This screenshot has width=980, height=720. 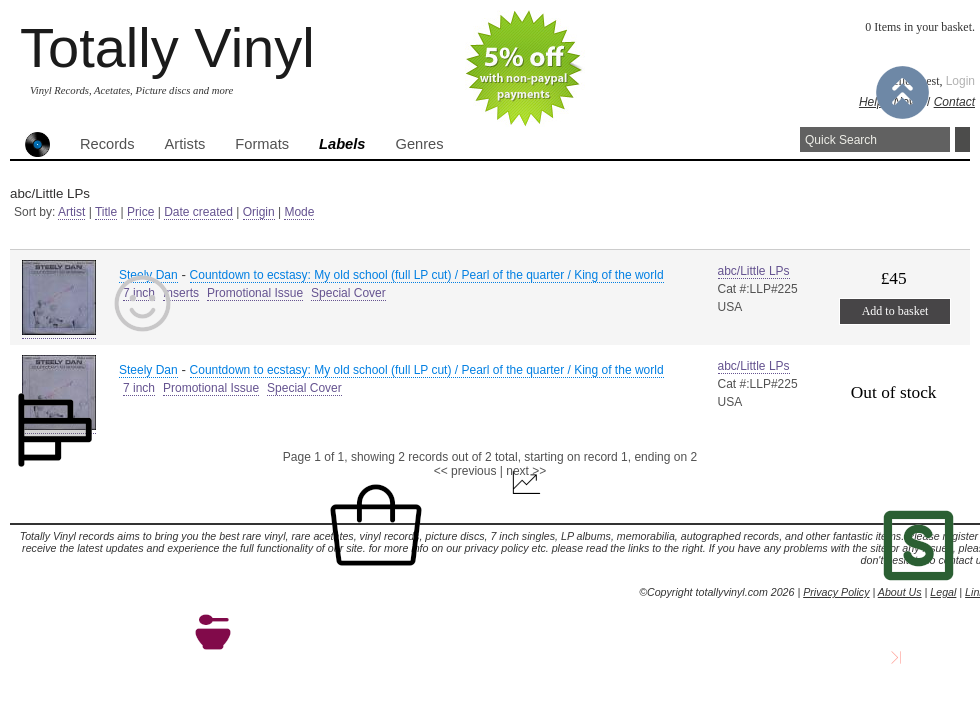 What do you see at coordinates (918, 545) in the screenshot?
I see `access Stripe payment settings` at bounding box center [918, 545].